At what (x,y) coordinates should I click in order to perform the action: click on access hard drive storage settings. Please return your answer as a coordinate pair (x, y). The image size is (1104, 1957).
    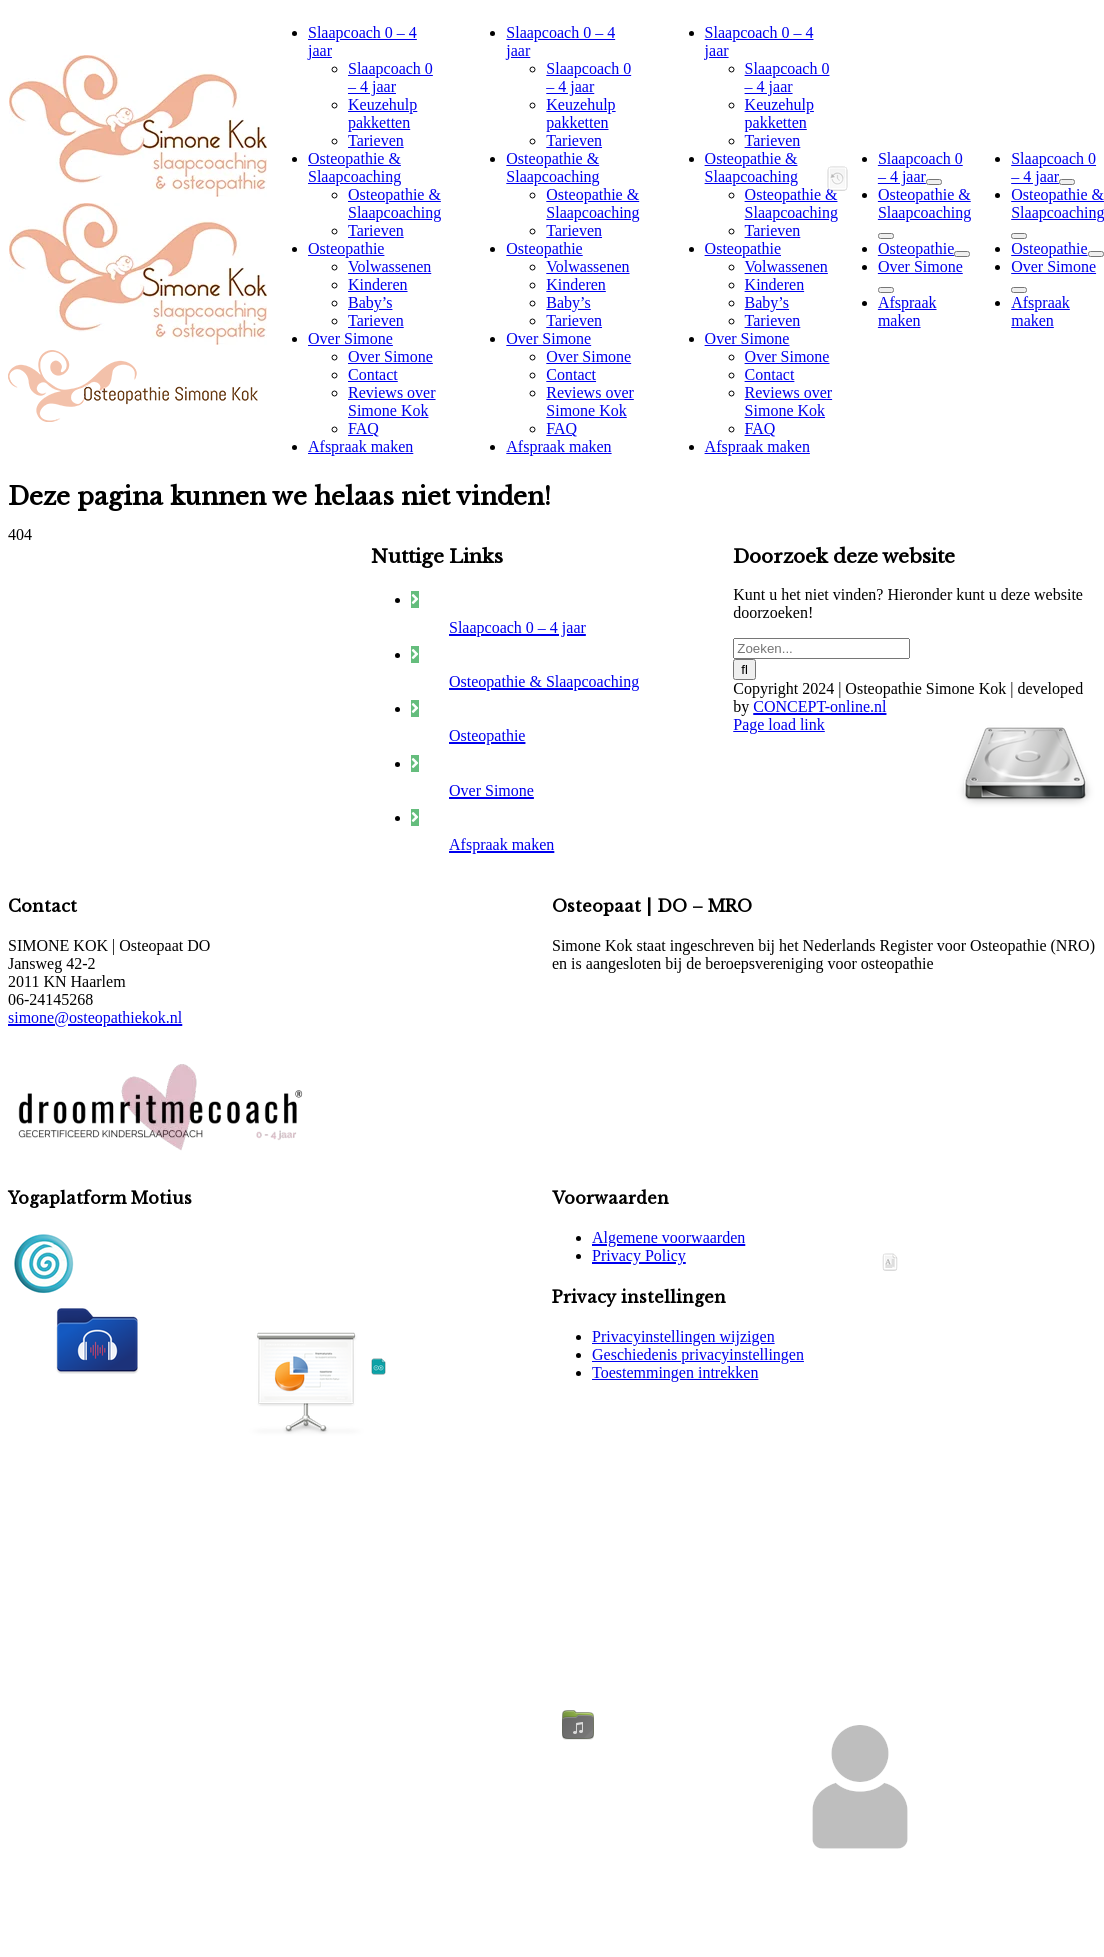
    Looking at the image, I should click on (1025, 766).